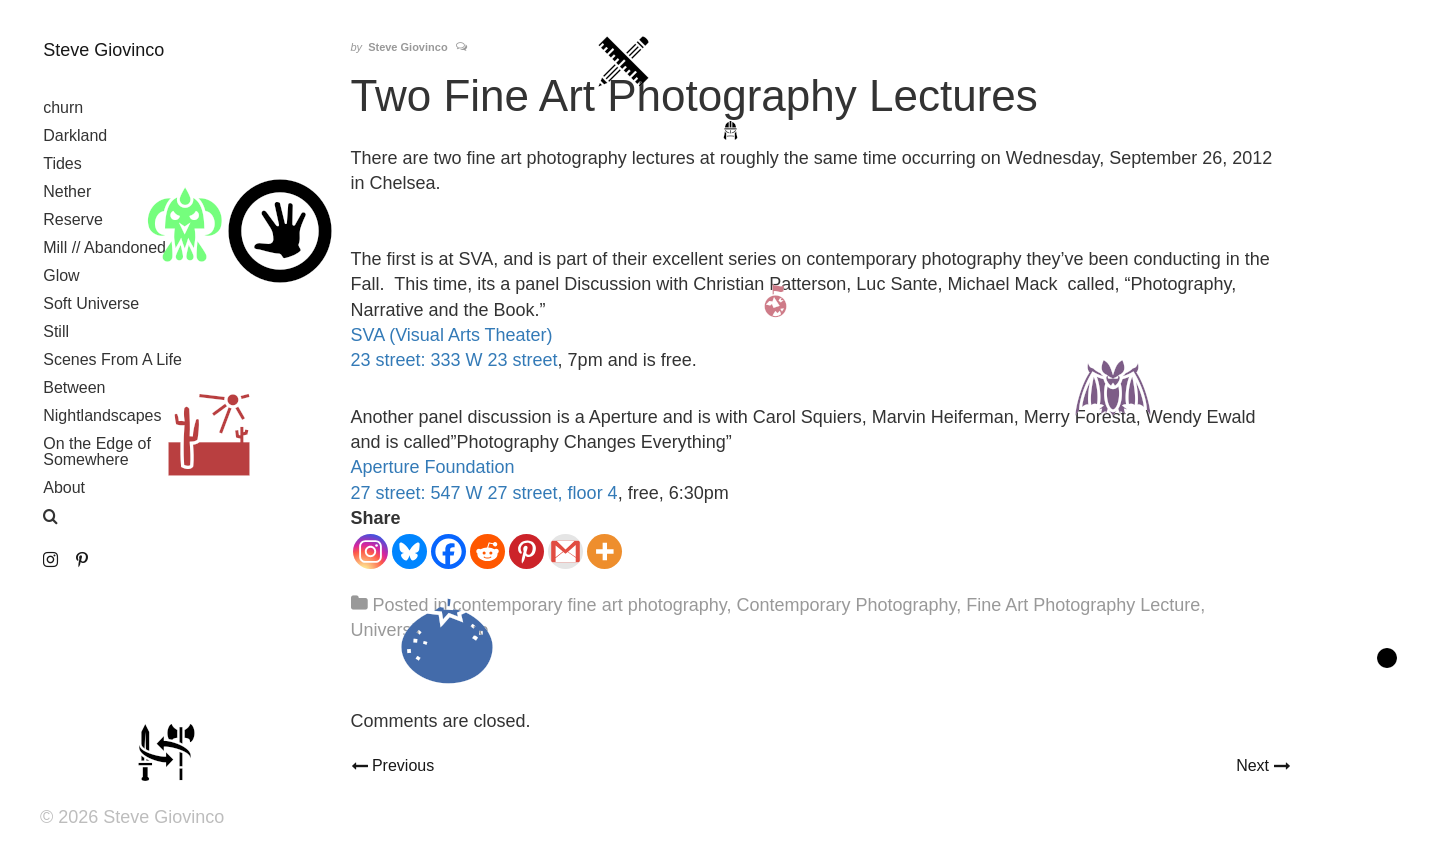 This screenshot has width=1440, height=846. Describe the element at coordinates (209, 435) in the screenshot. I see `indicates desert or arid climate zone` at that location.